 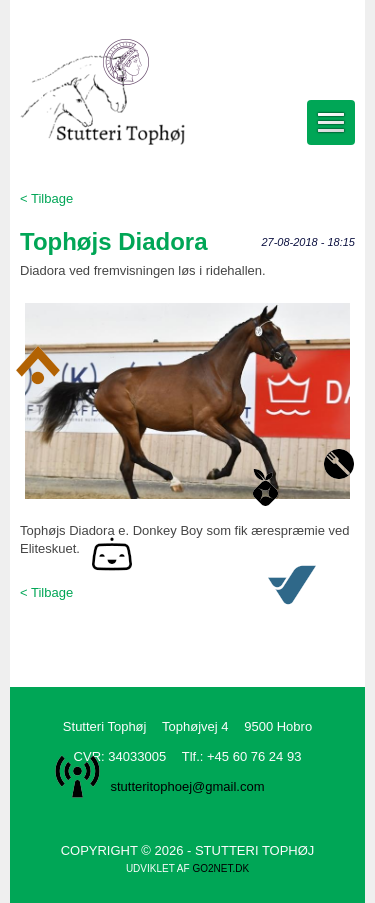 What do you see at coordinates (38, 365) in the screenshot?
I see `upptime status monitoring service logo` at bounding box center [38, 365].